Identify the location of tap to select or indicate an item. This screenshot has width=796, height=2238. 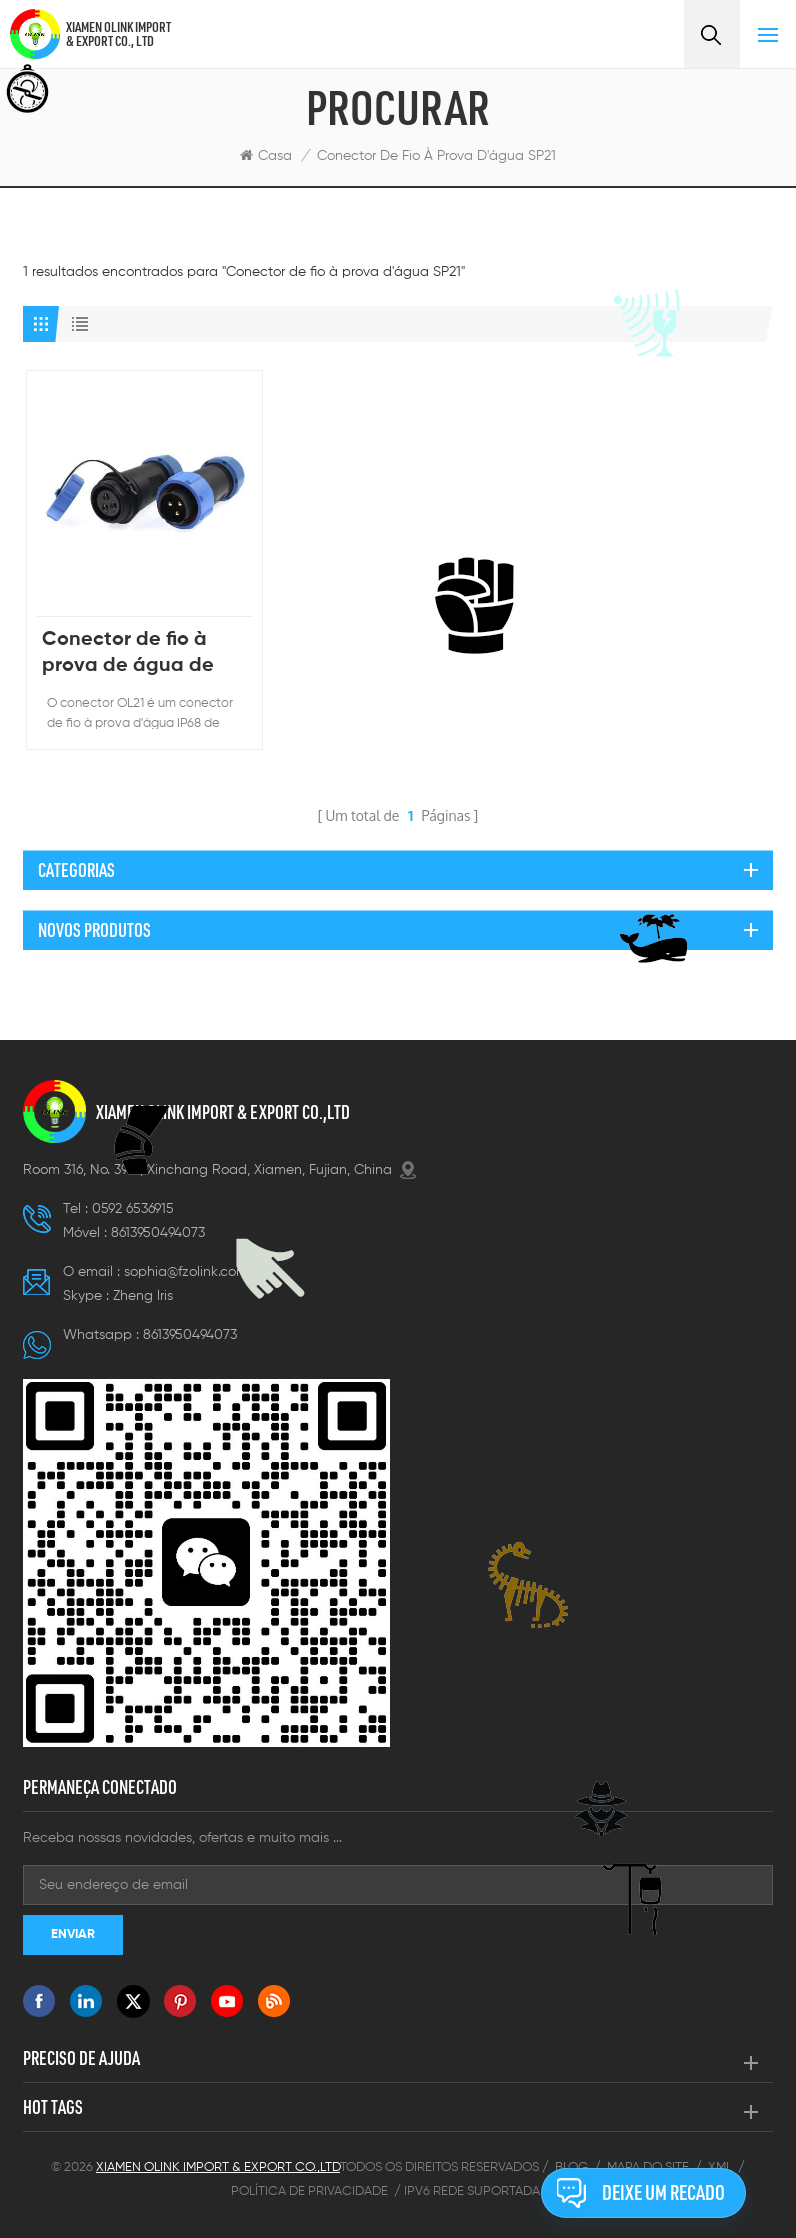
(270, 1272).